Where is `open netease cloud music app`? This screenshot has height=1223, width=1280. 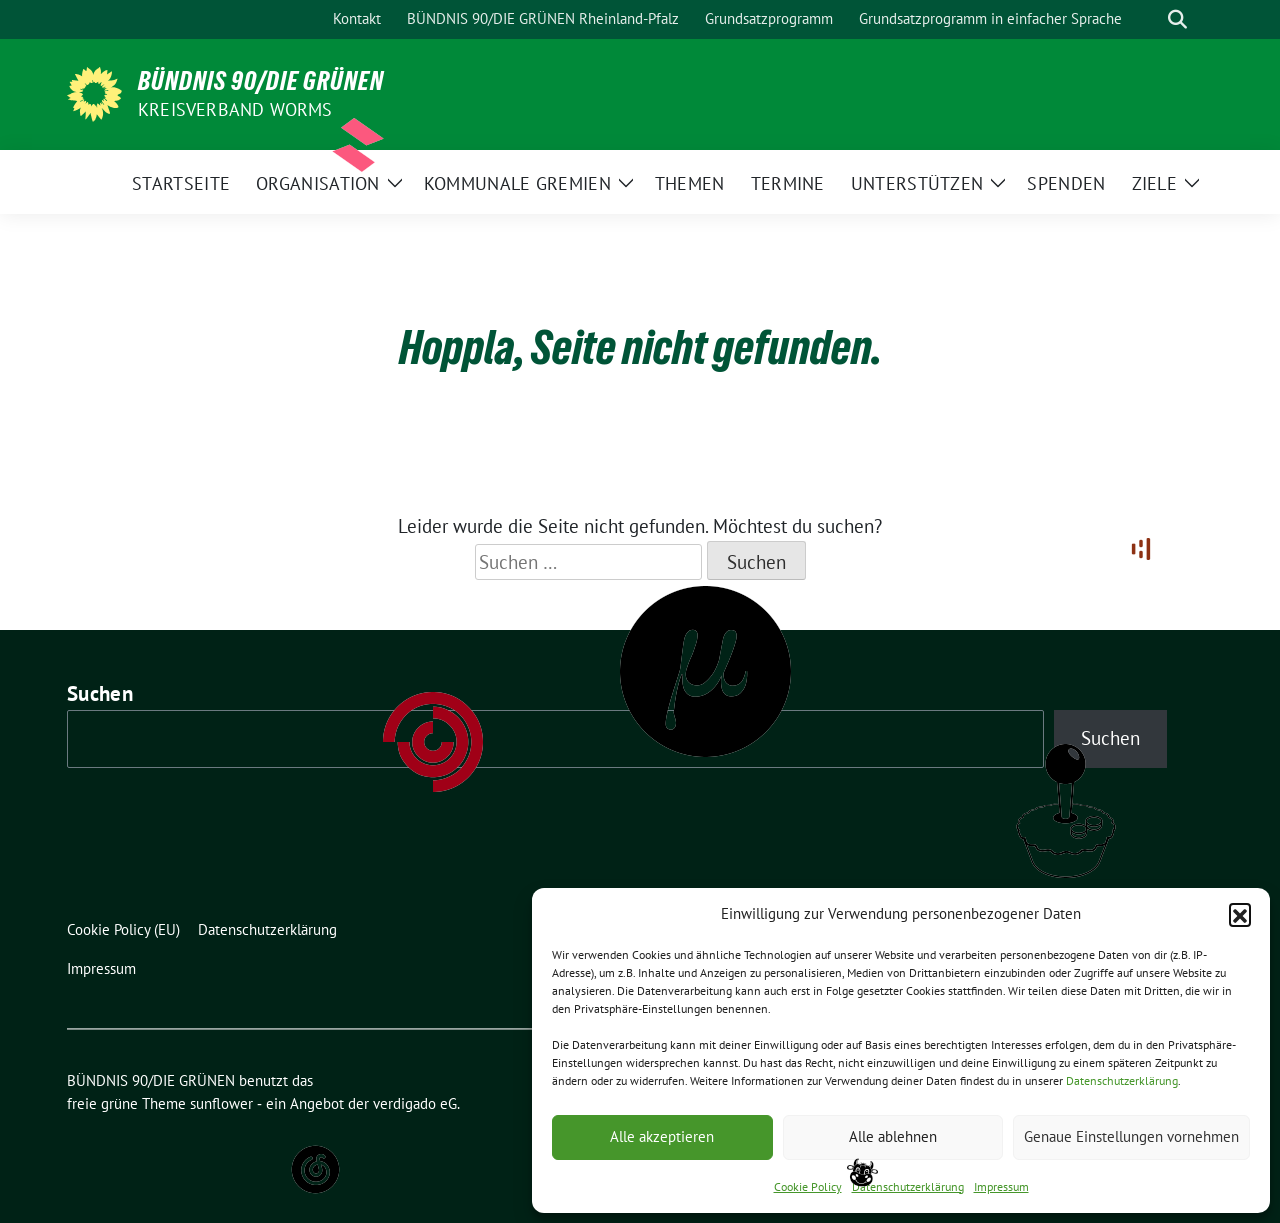
open netease cloud music app is located at coordinates (315, 1169).